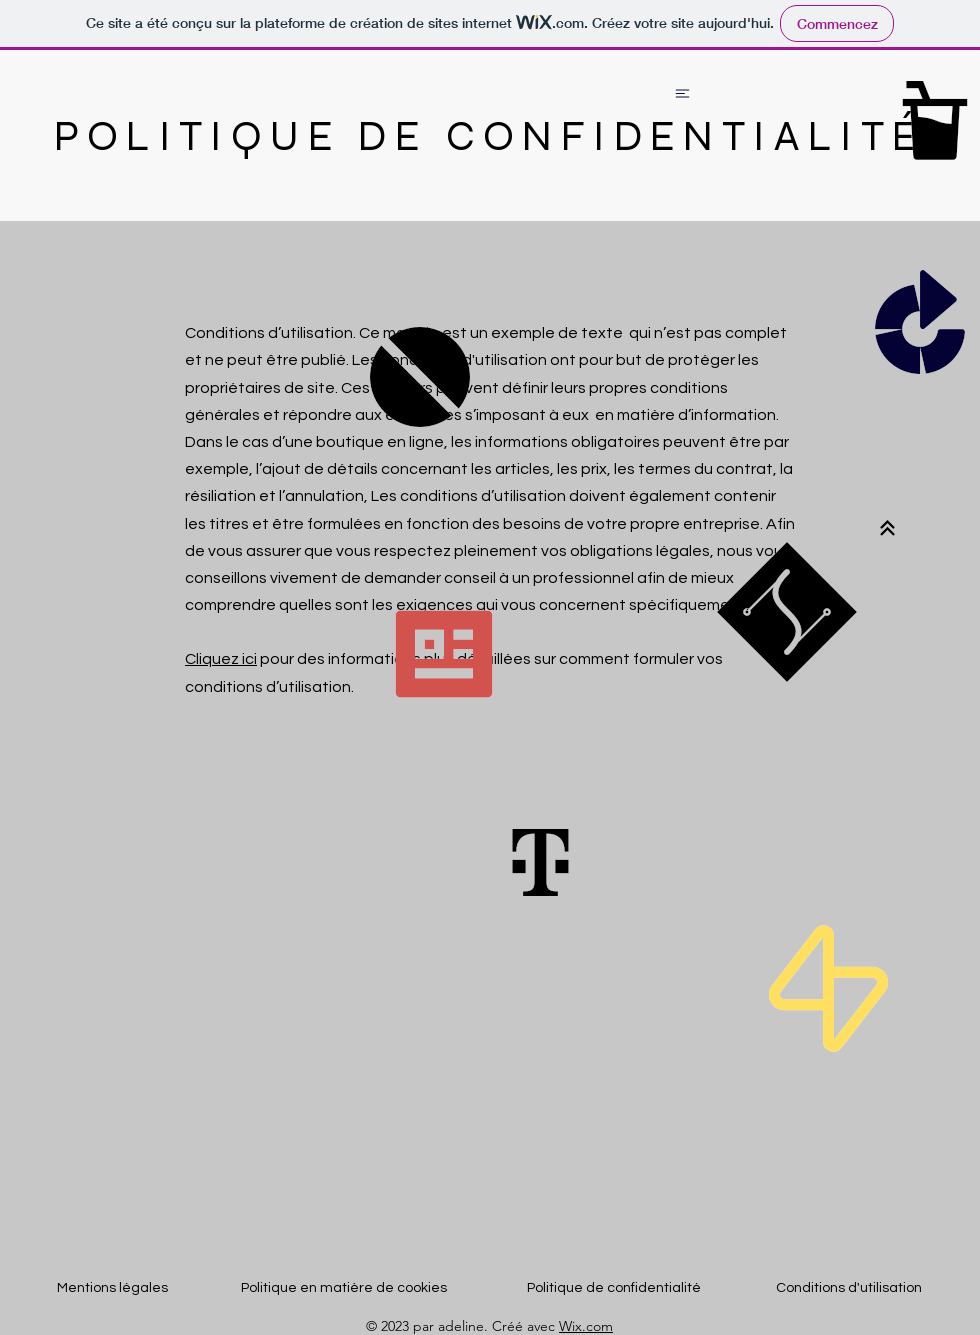 The height and width of the screenshot is (1335, 980). I want to click on Atlassian Bamboo continuous integration service, so click(920, 322).